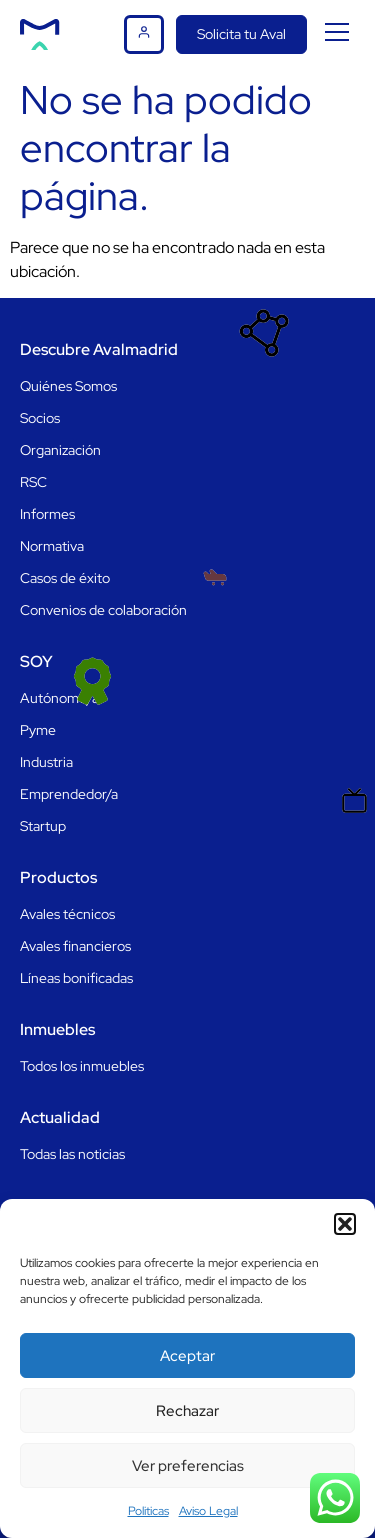 This screenshot has height=1538, width=375. What do you see at coordinates (354, 800) in the screenshot?
I see `access tv or video streaming features` at bounding box center [354, 800].